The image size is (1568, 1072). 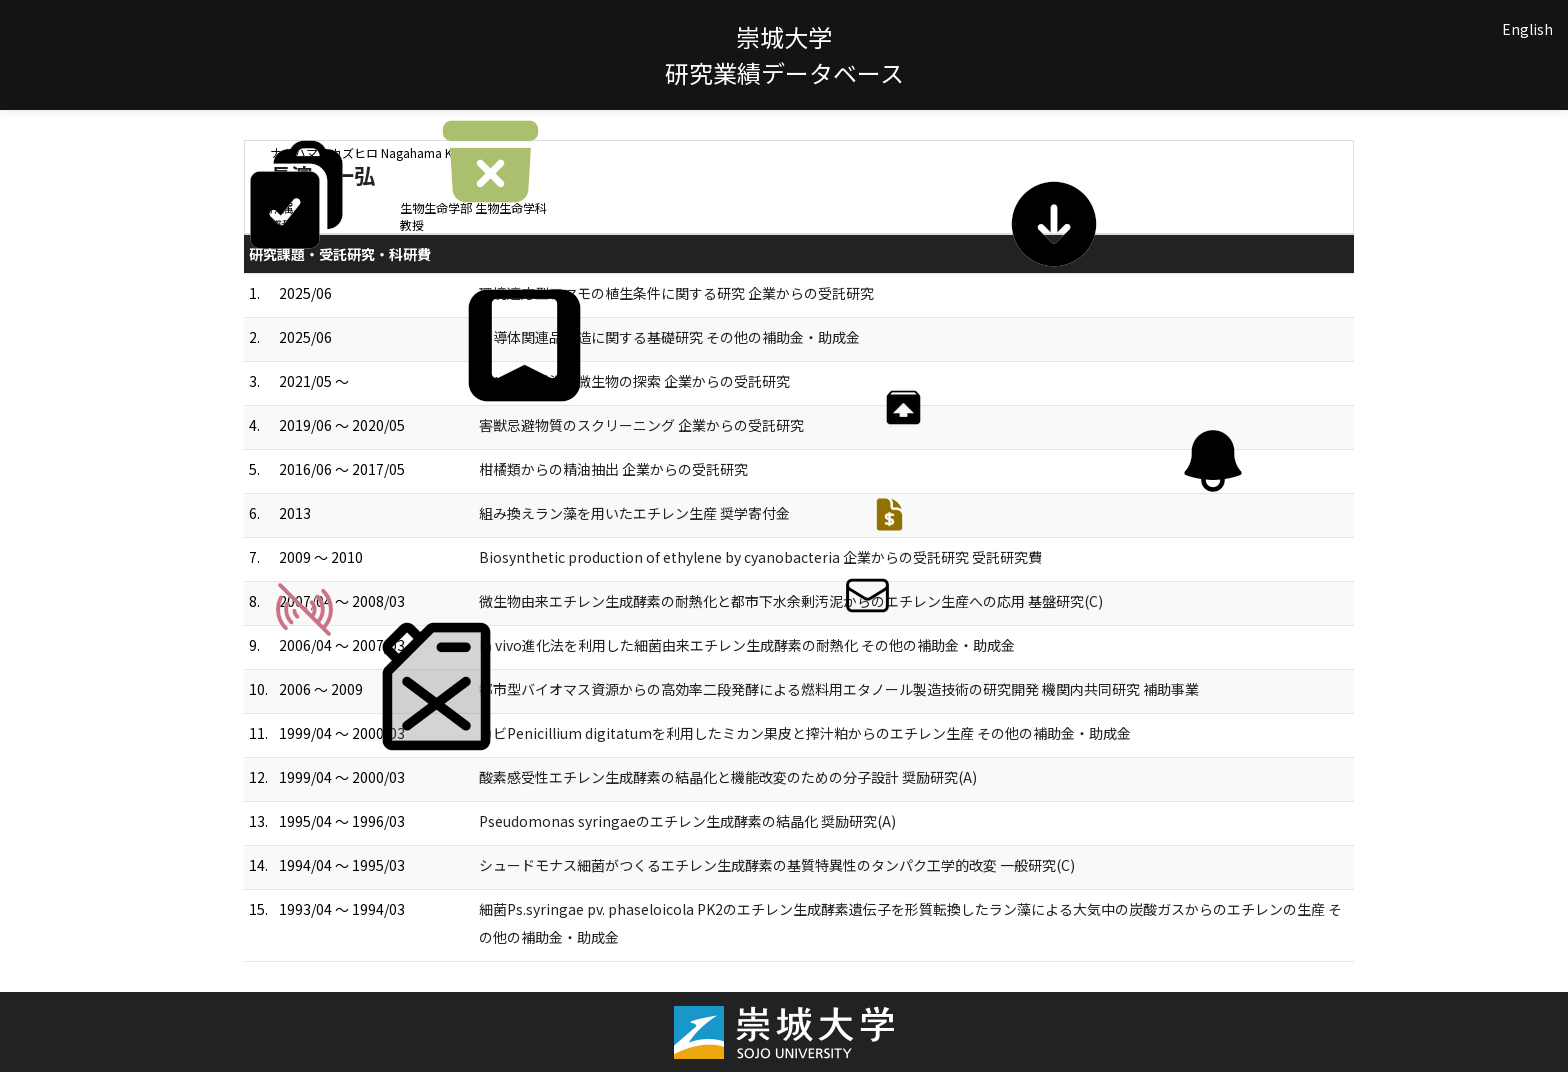 I want to click on remove item from archive, so click(x=490, y=161).